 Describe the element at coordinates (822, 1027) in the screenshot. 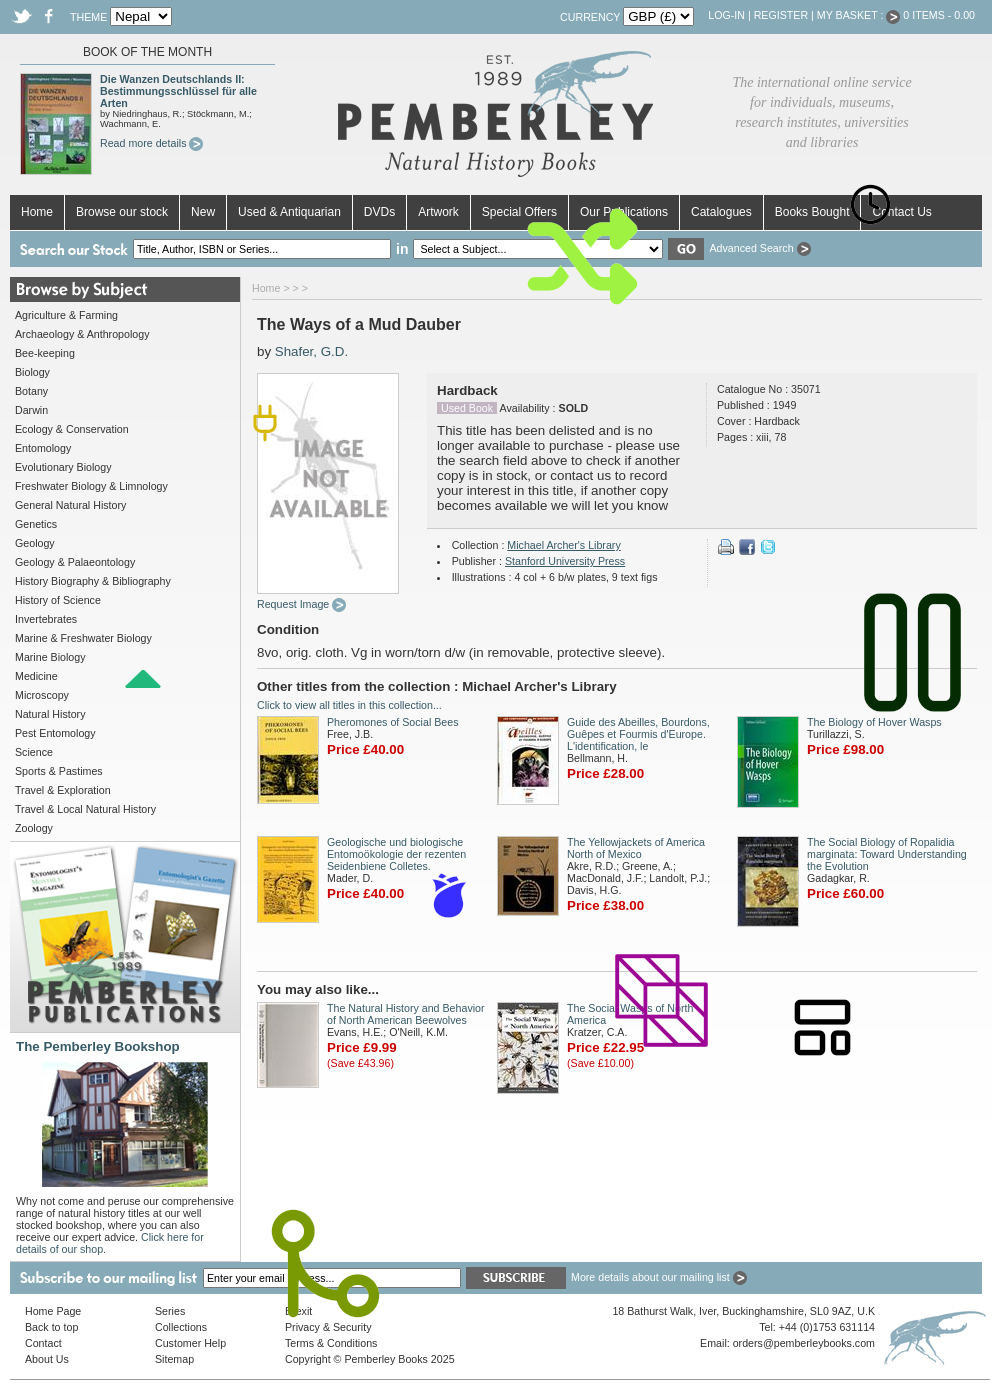

I see `select a page layout template` at that location.